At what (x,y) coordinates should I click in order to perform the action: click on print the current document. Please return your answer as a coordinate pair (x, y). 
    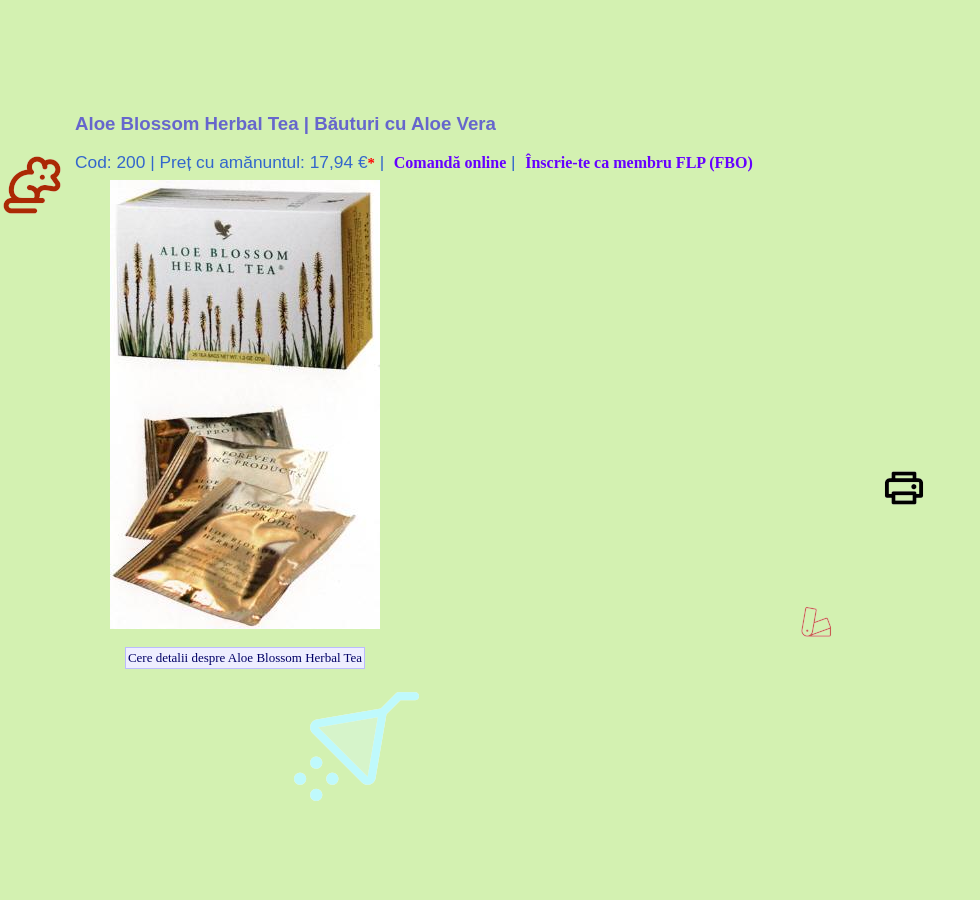
    Looking at the image, I should click on (904, 488).